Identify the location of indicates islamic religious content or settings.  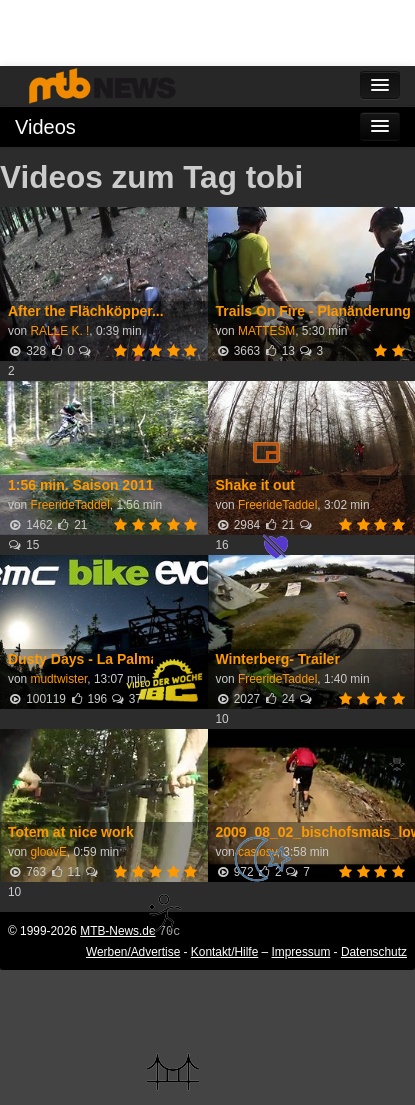
(261, 859).